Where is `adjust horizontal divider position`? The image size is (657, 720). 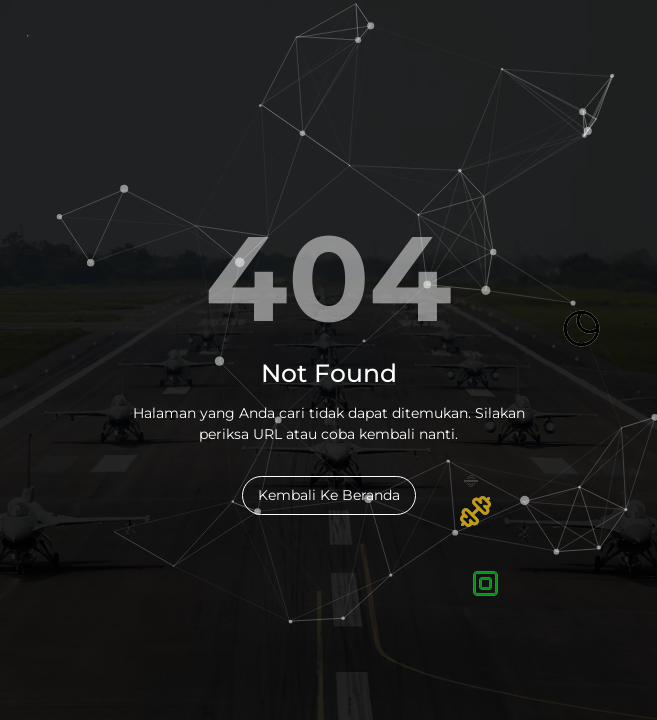
adjust horizontal divider position is located at coordinates (471, 481).